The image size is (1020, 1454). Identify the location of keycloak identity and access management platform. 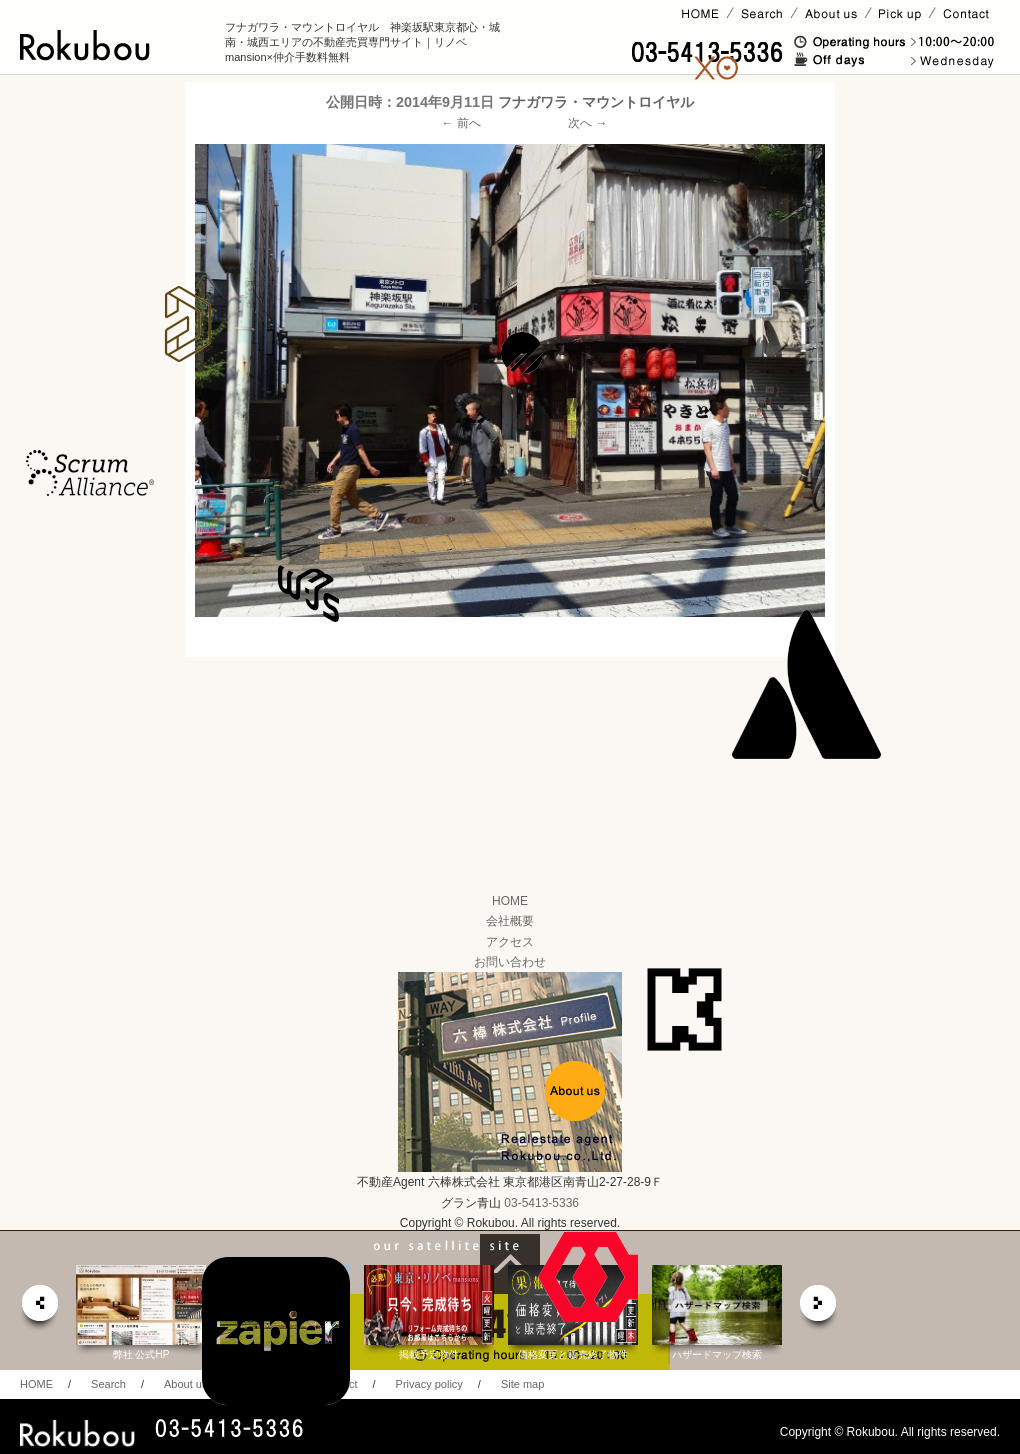
(588, 1277).